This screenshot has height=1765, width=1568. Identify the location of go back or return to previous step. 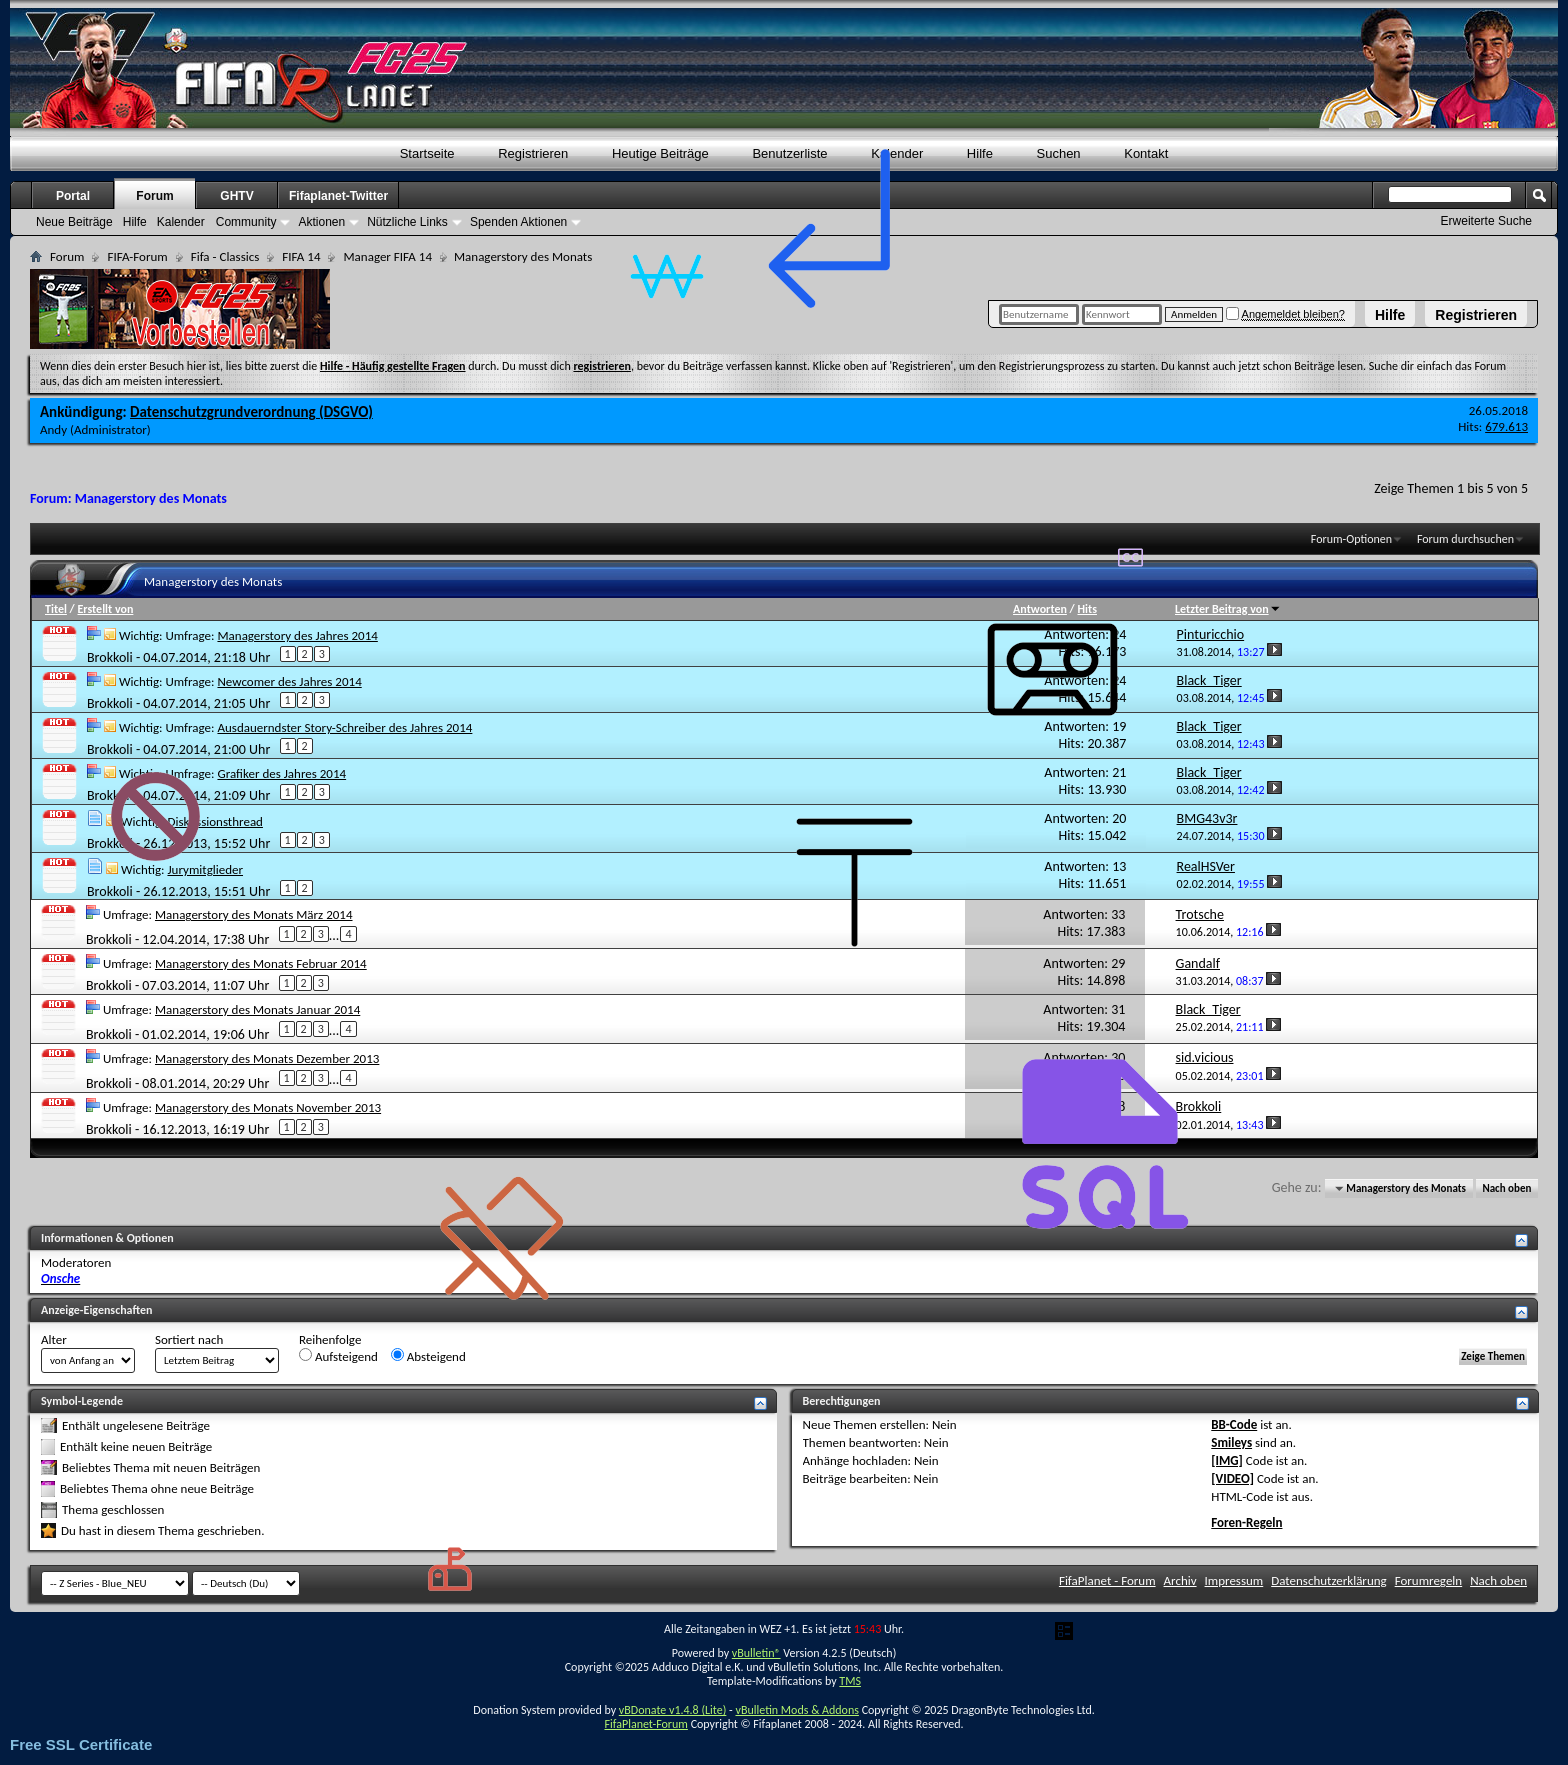
(835, 228).